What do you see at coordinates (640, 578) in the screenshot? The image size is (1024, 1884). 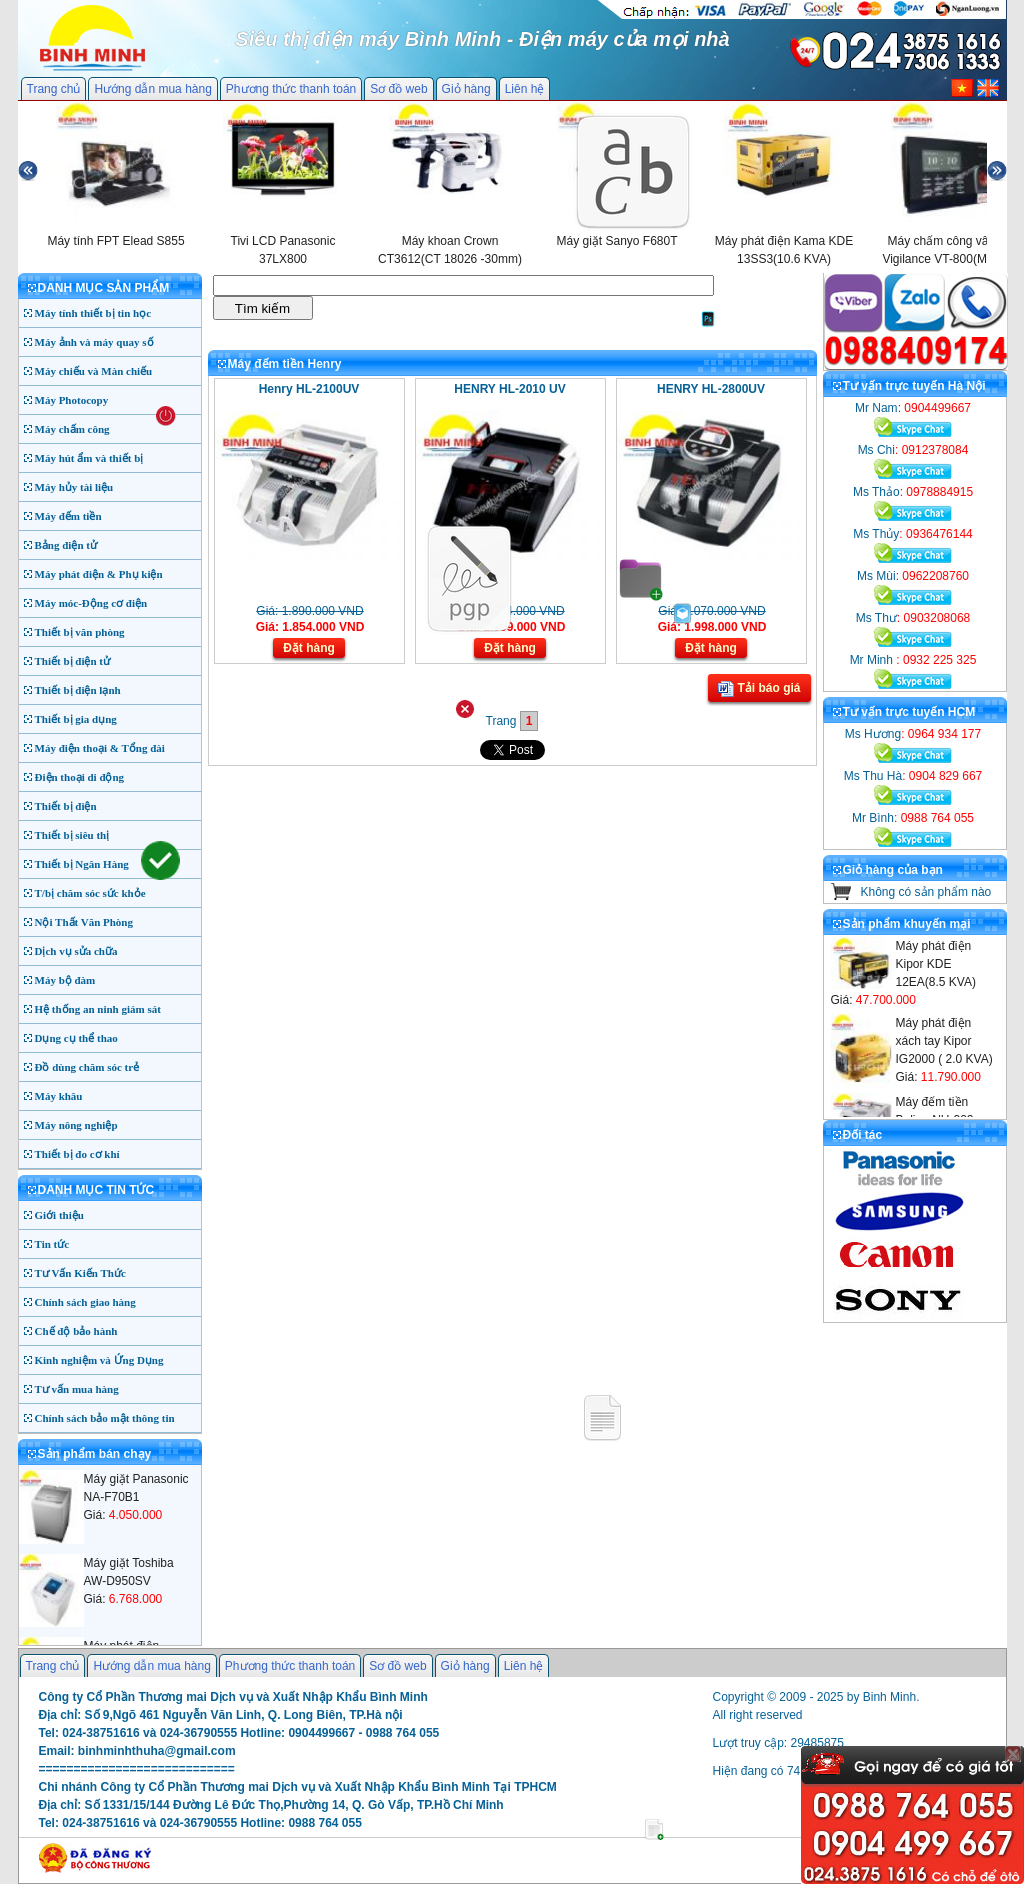 I see `create a new folder` at bounding box center [640, 578].